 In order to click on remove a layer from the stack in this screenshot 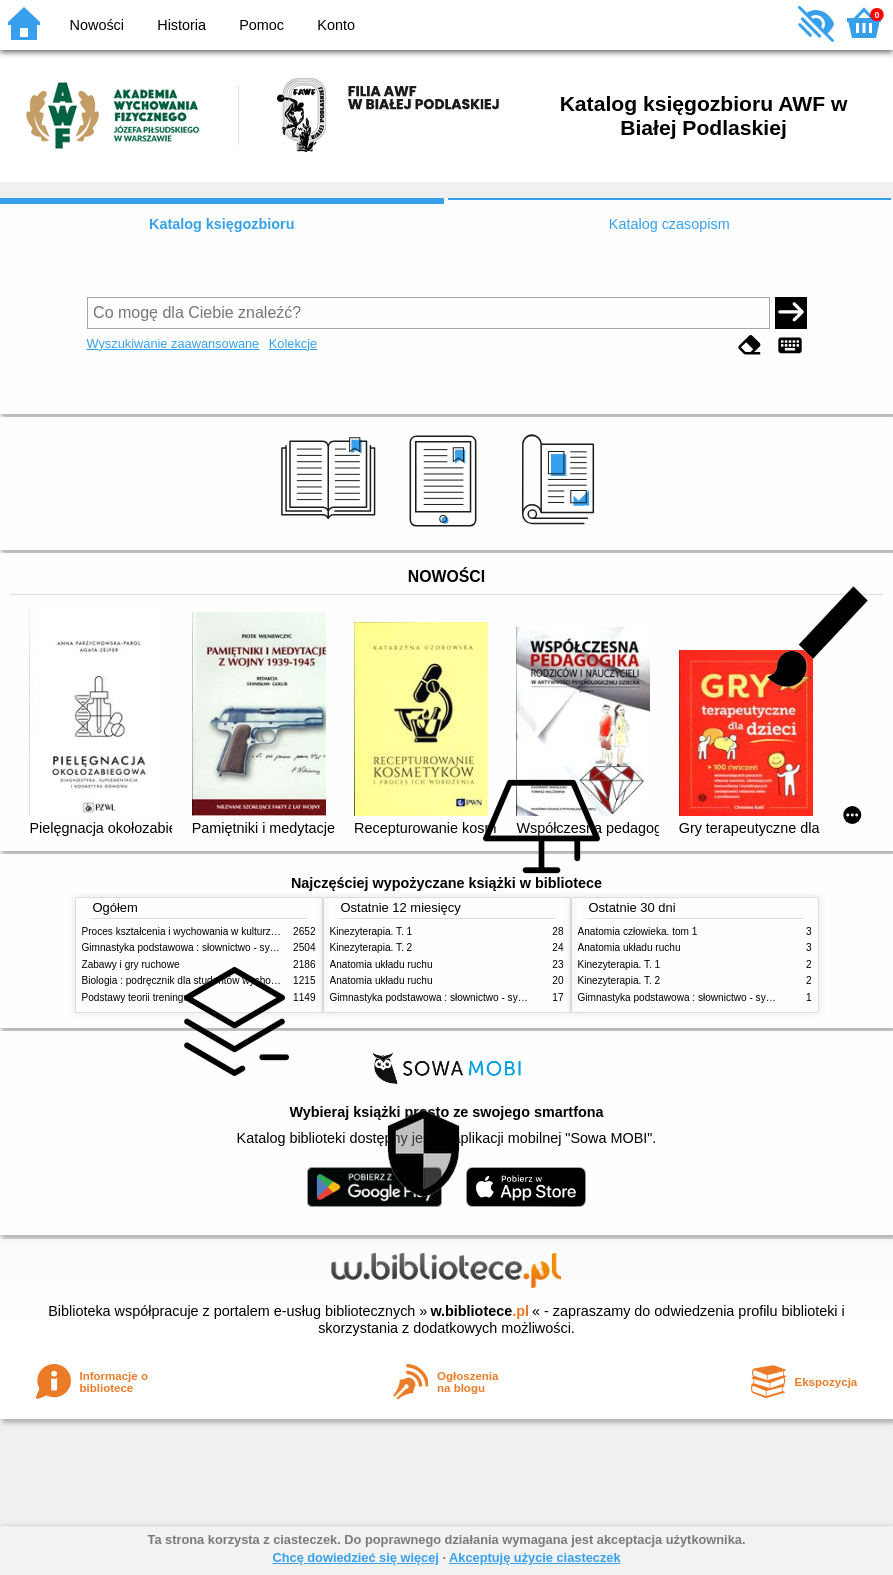, I will do `click(234, 1021)`.